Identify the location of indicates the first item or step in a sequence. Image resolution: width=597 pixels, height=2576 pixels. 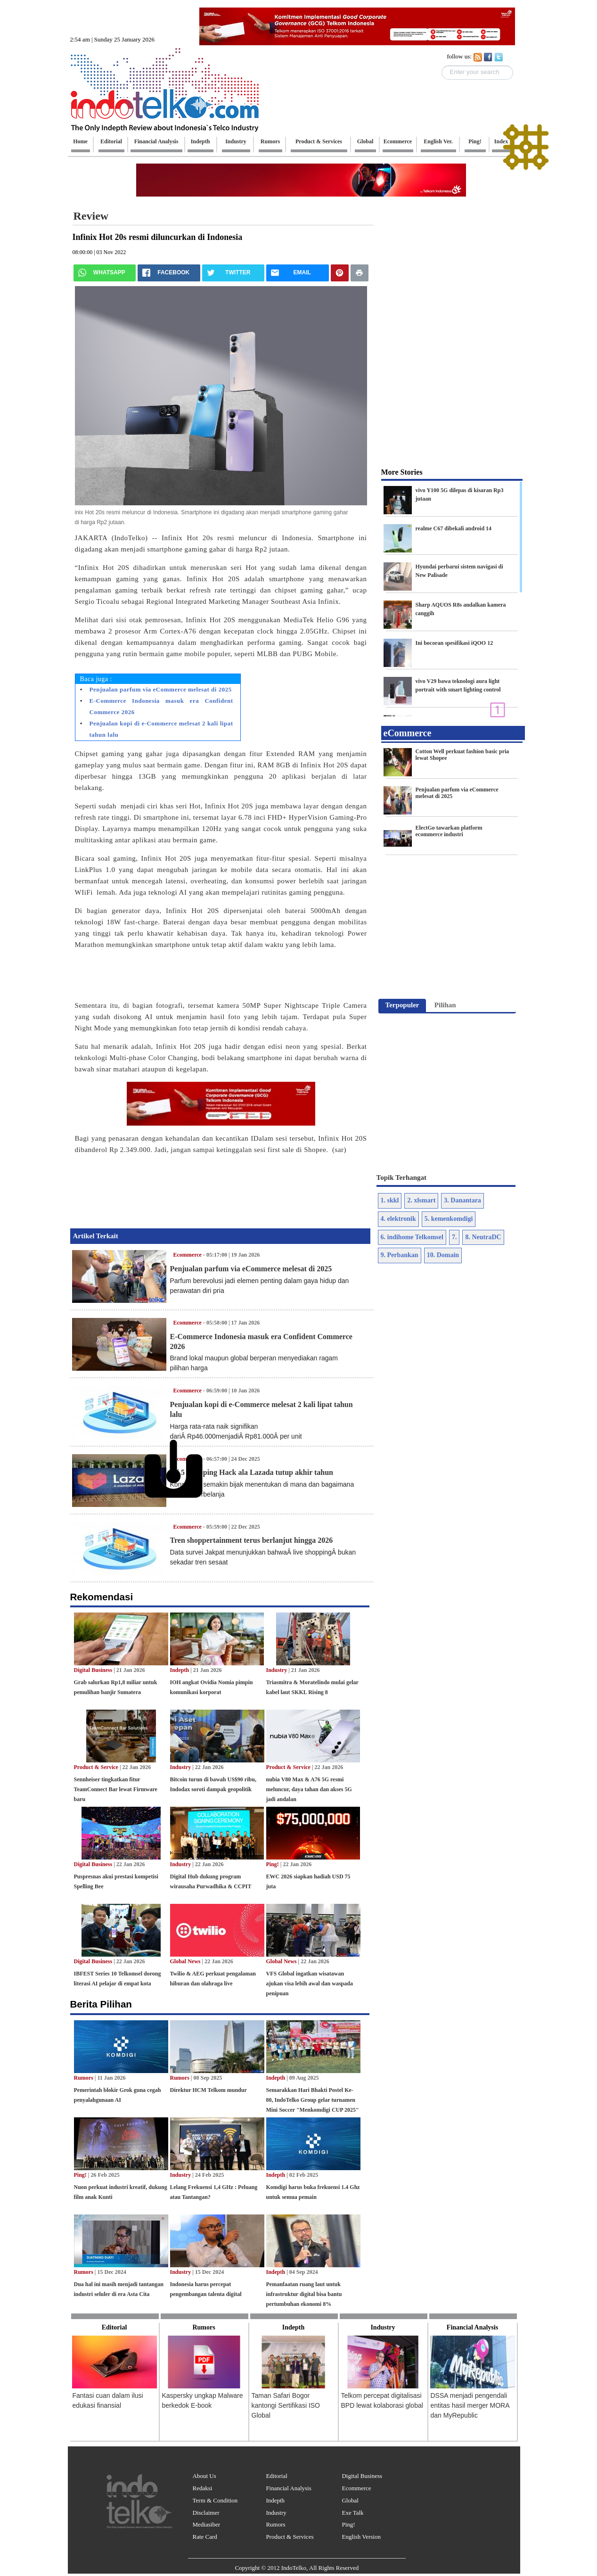
(498, 710).